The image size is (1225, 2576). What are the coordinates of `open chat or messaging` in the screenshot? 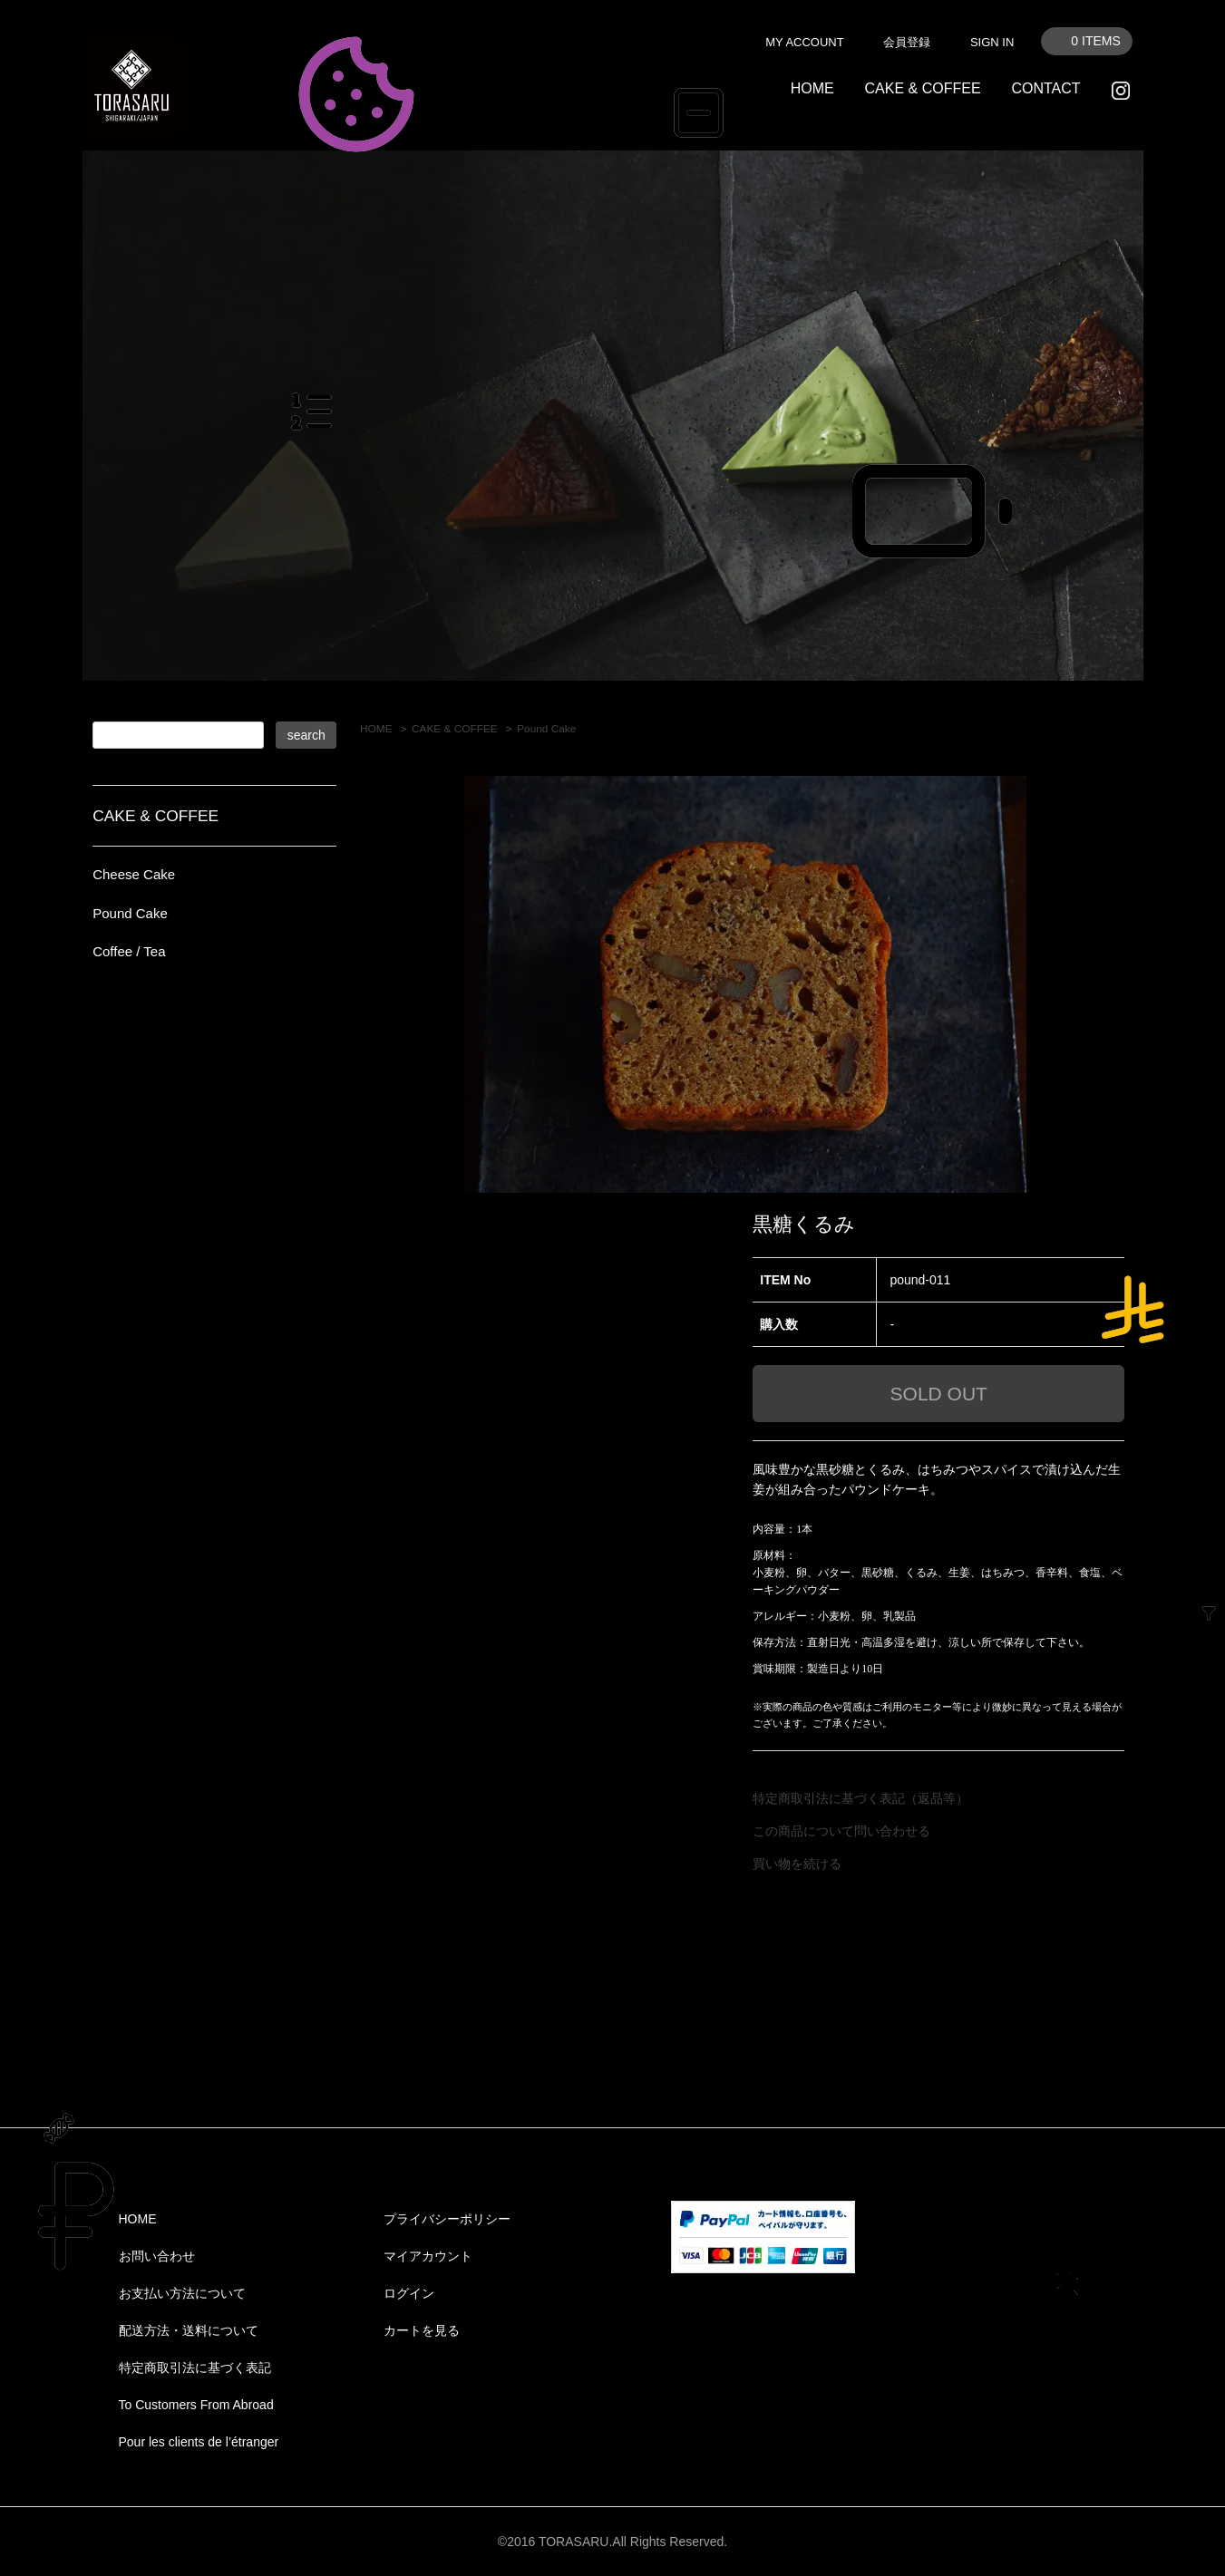 It's located at (1067, 2284).